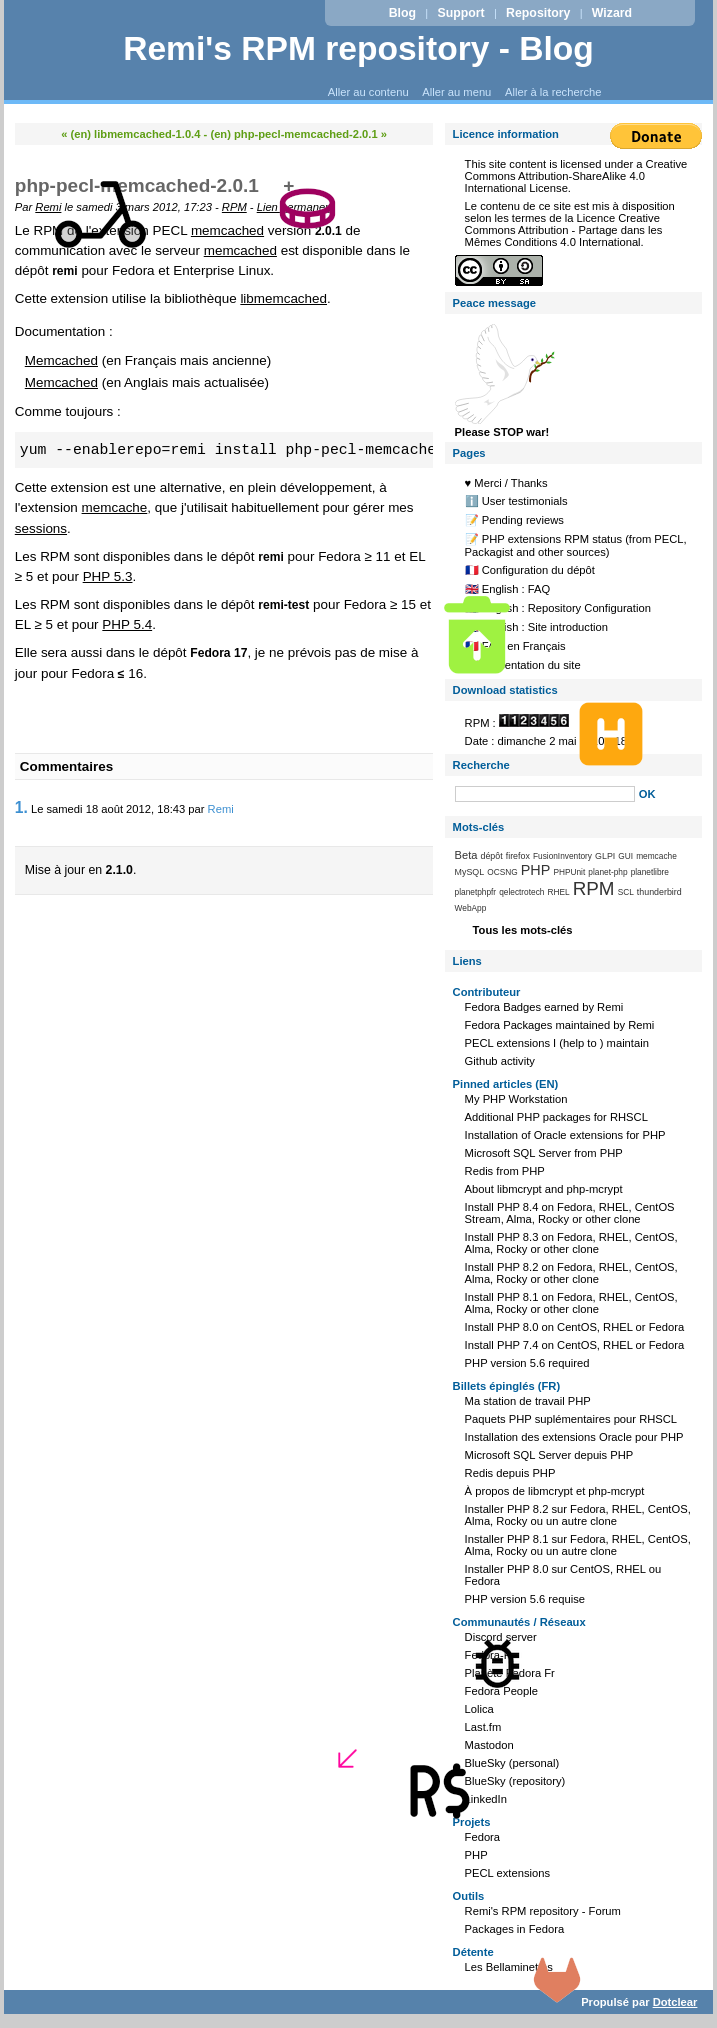 The image size is (717, 2028). I want to click on navigate to the bottom-left or previous section, so click(347, 1758).